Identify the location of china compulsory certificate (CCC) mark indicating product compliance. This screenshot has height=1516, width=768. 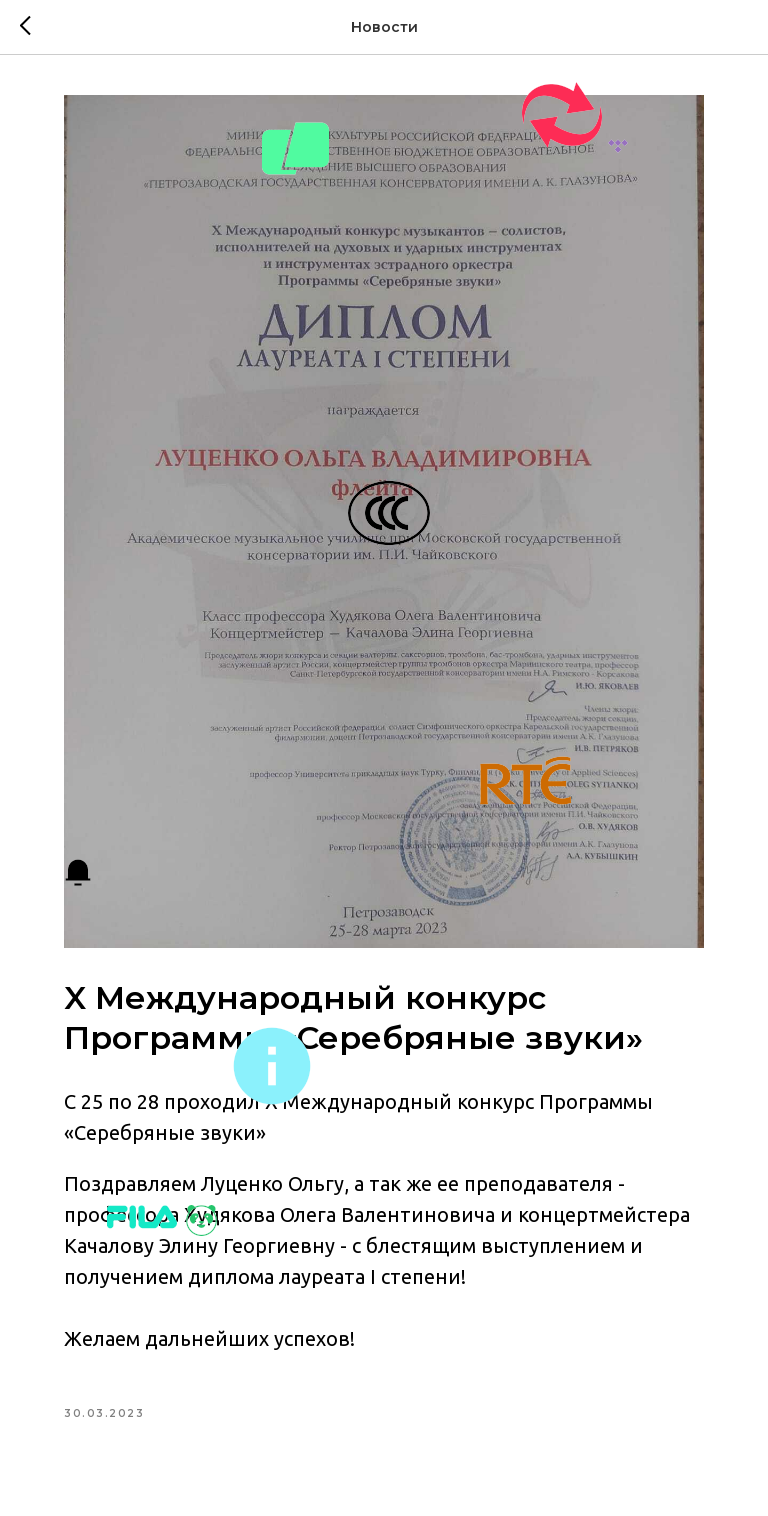
(389, 513).